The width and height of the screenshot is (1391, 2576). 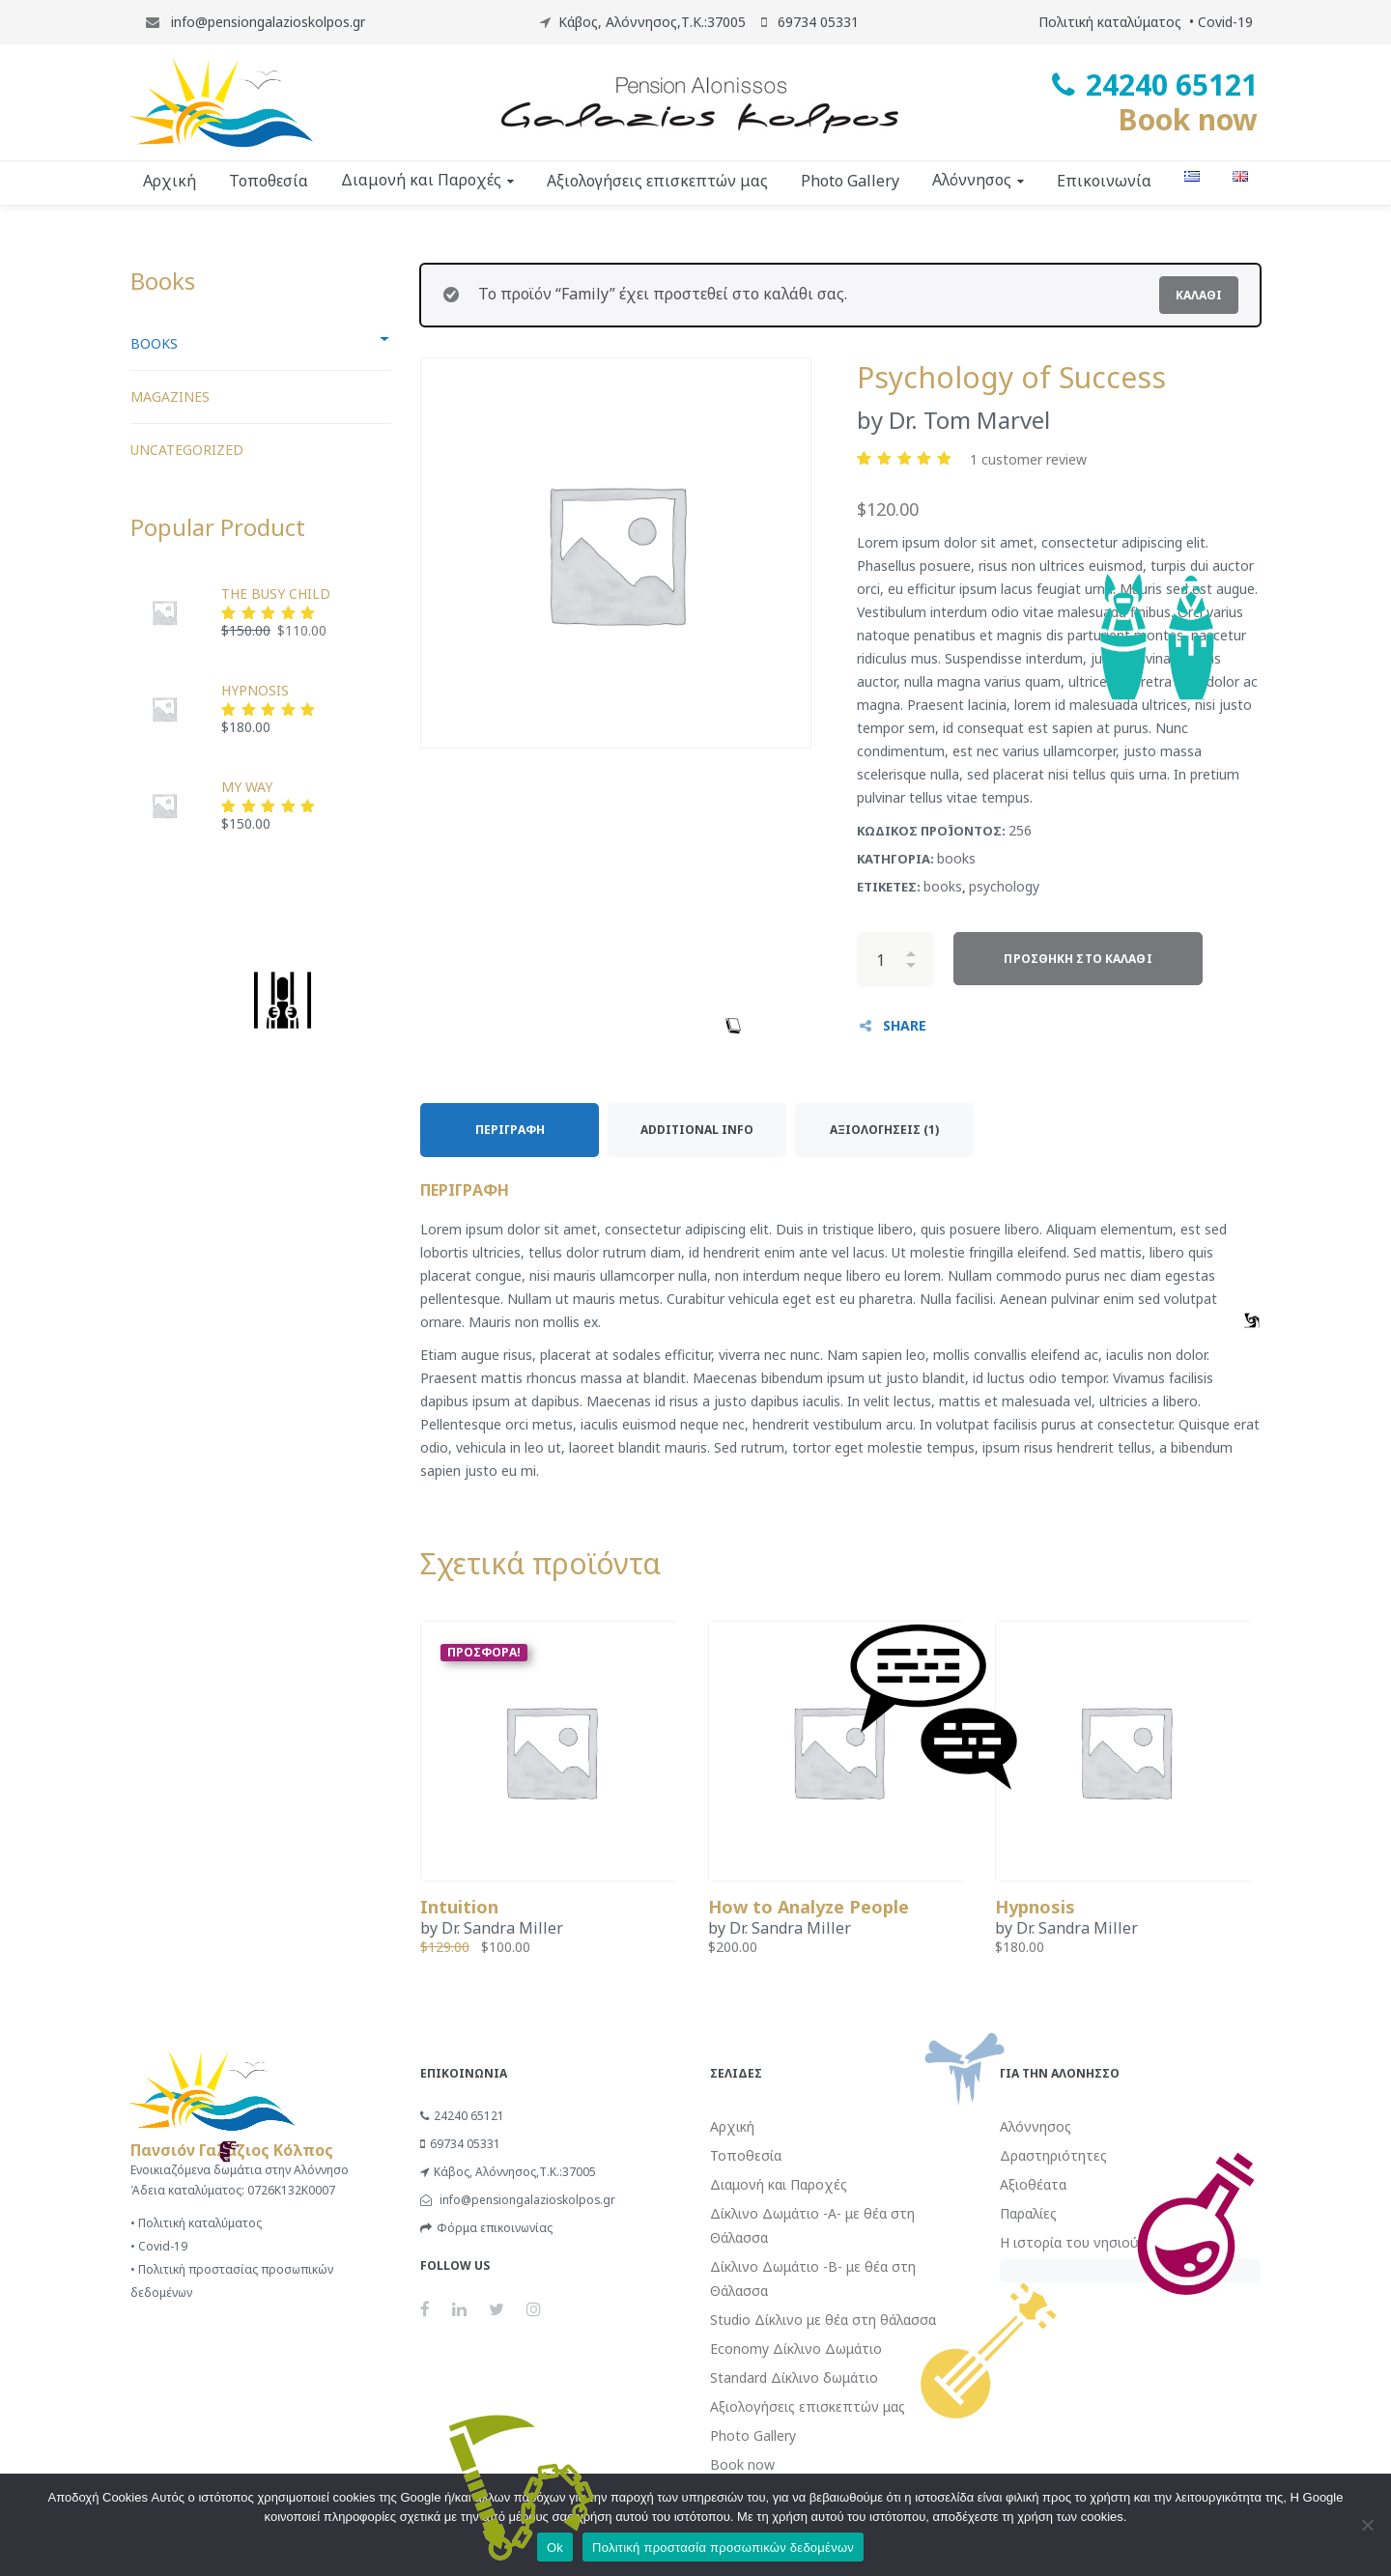 I want to click on open chat or messaging feature, so click(x=934, y=1708).